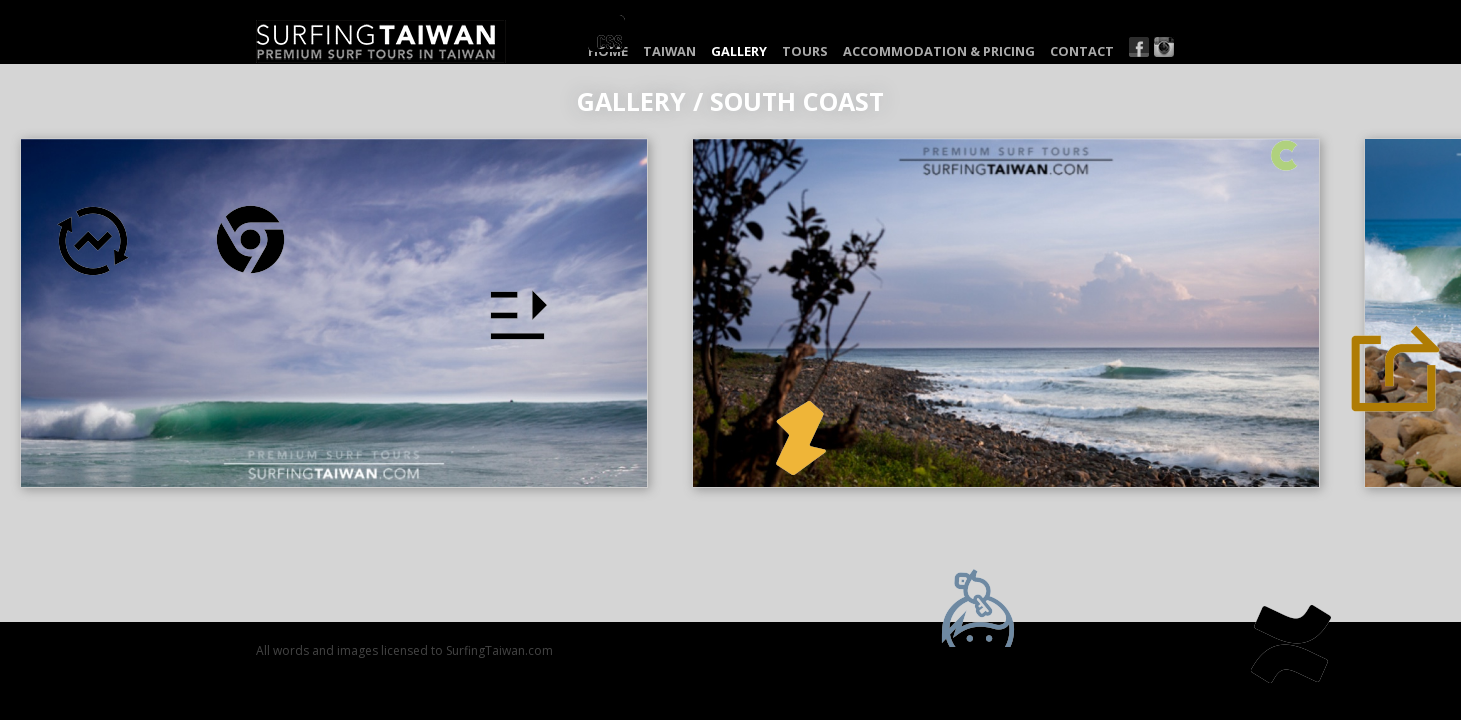  Describe the element at coordinates (1393, 373) in the screenshot. I see `share content to another app or platform` at that location.